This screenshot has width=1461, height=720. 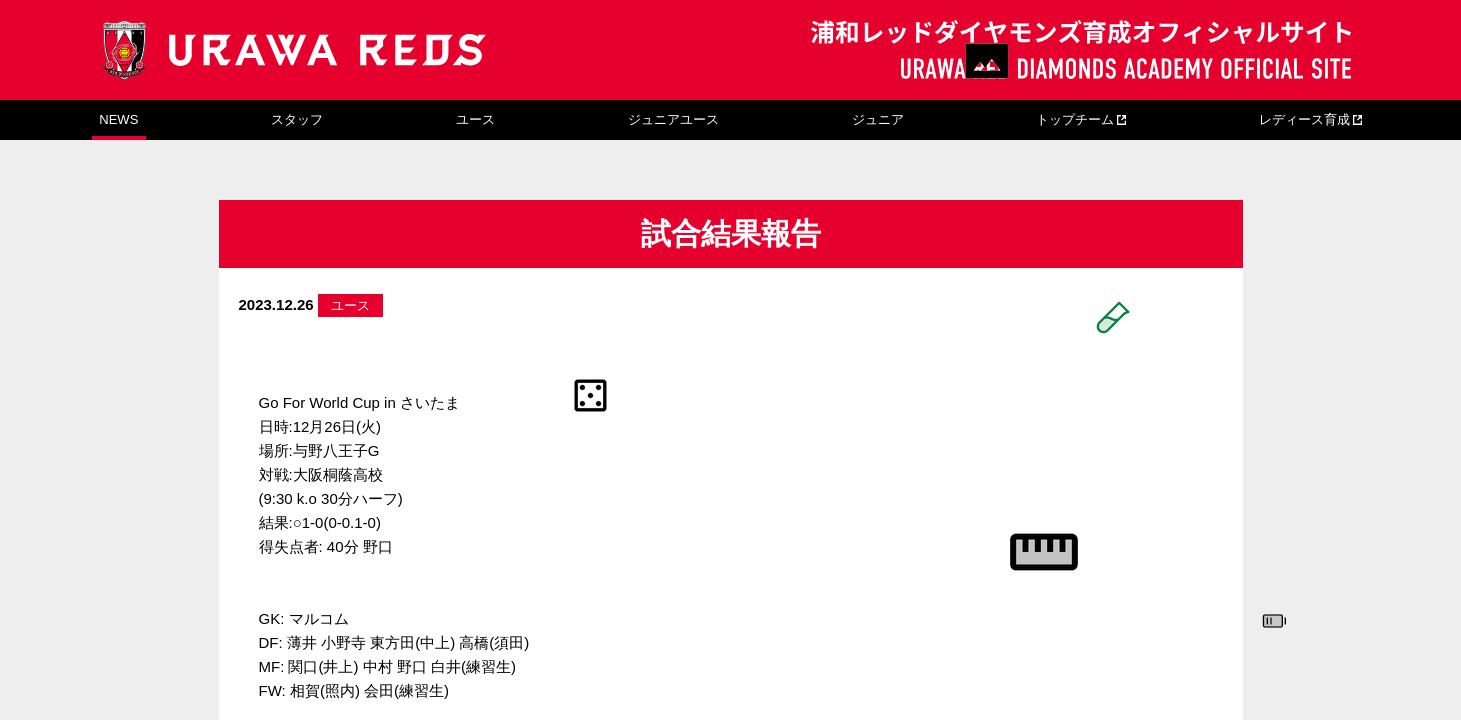 What do you see at coordinates (1044, 552) in the screenshot?
I see `access ruler or measurement tool` at bounding box center [1044, 552].